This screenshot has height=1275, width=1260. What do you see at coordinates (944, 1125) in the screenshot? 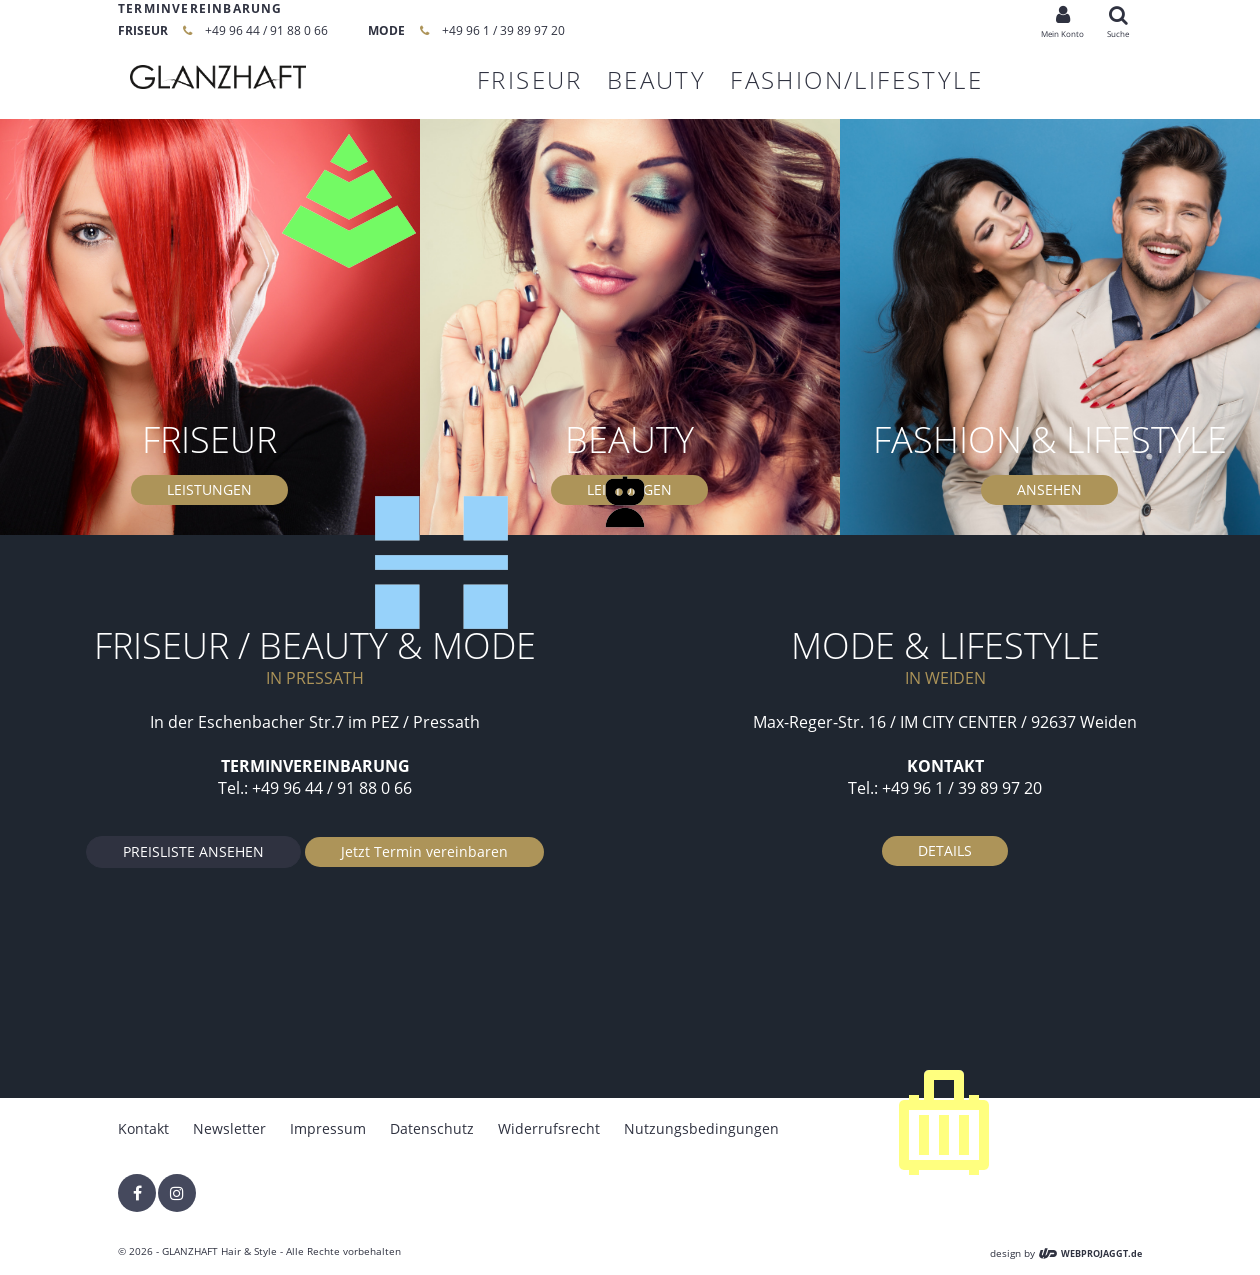
I see `access travel or trip planning features` at bounding box center [944, 1125].